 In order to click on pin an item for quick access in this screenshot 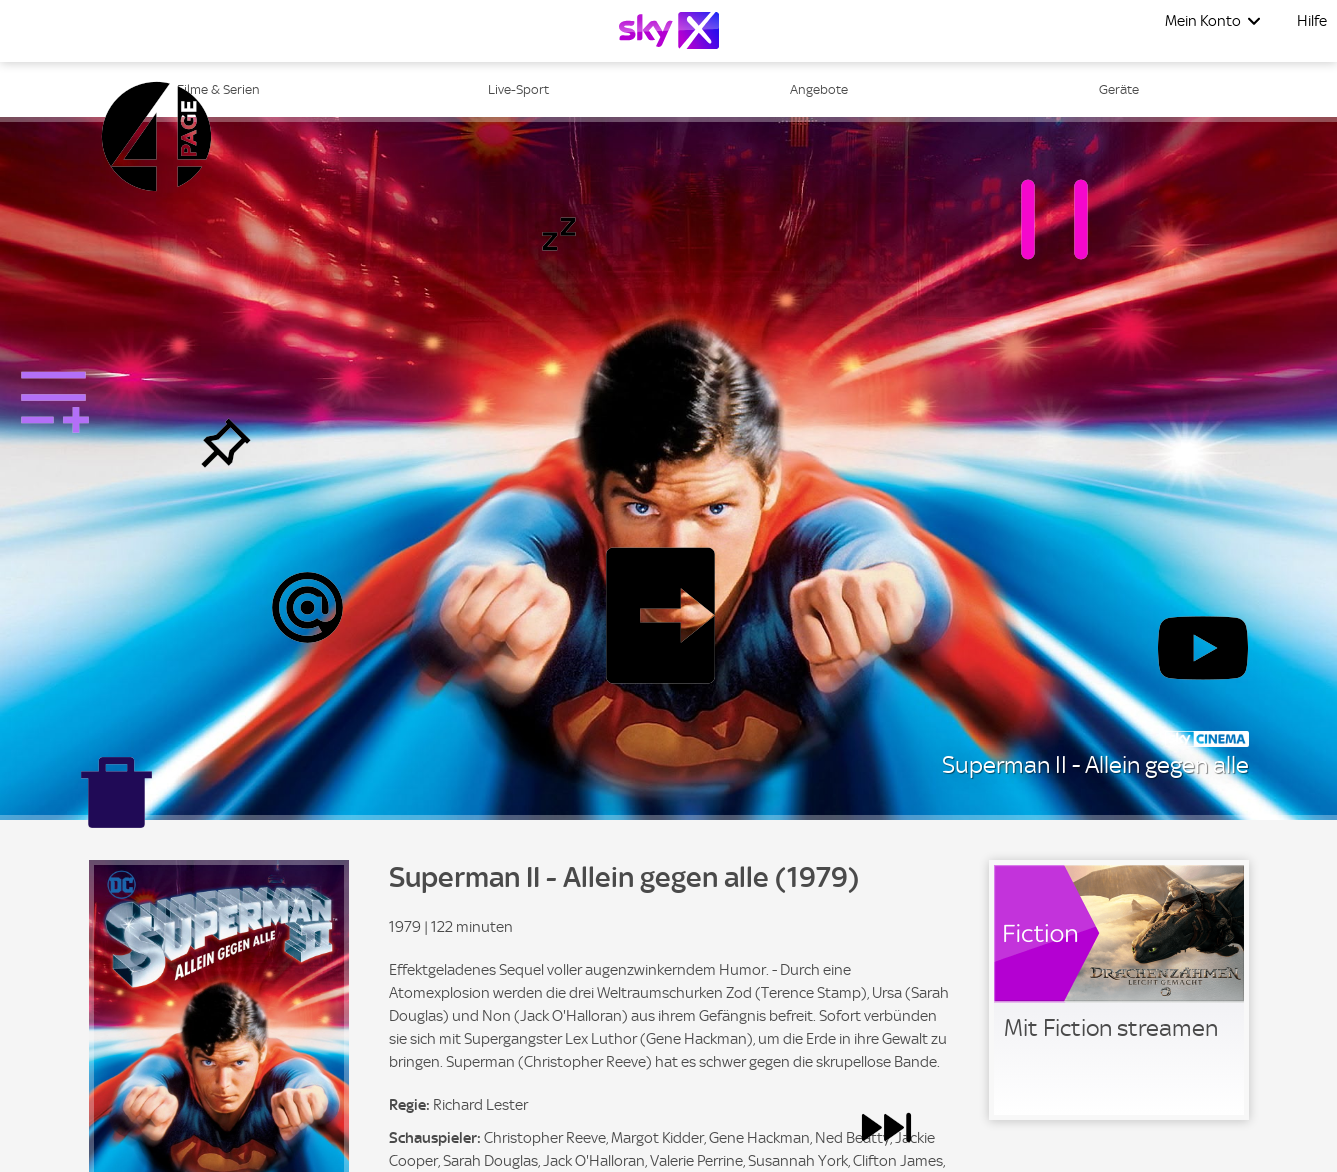, I will do `click(224, 445)`.